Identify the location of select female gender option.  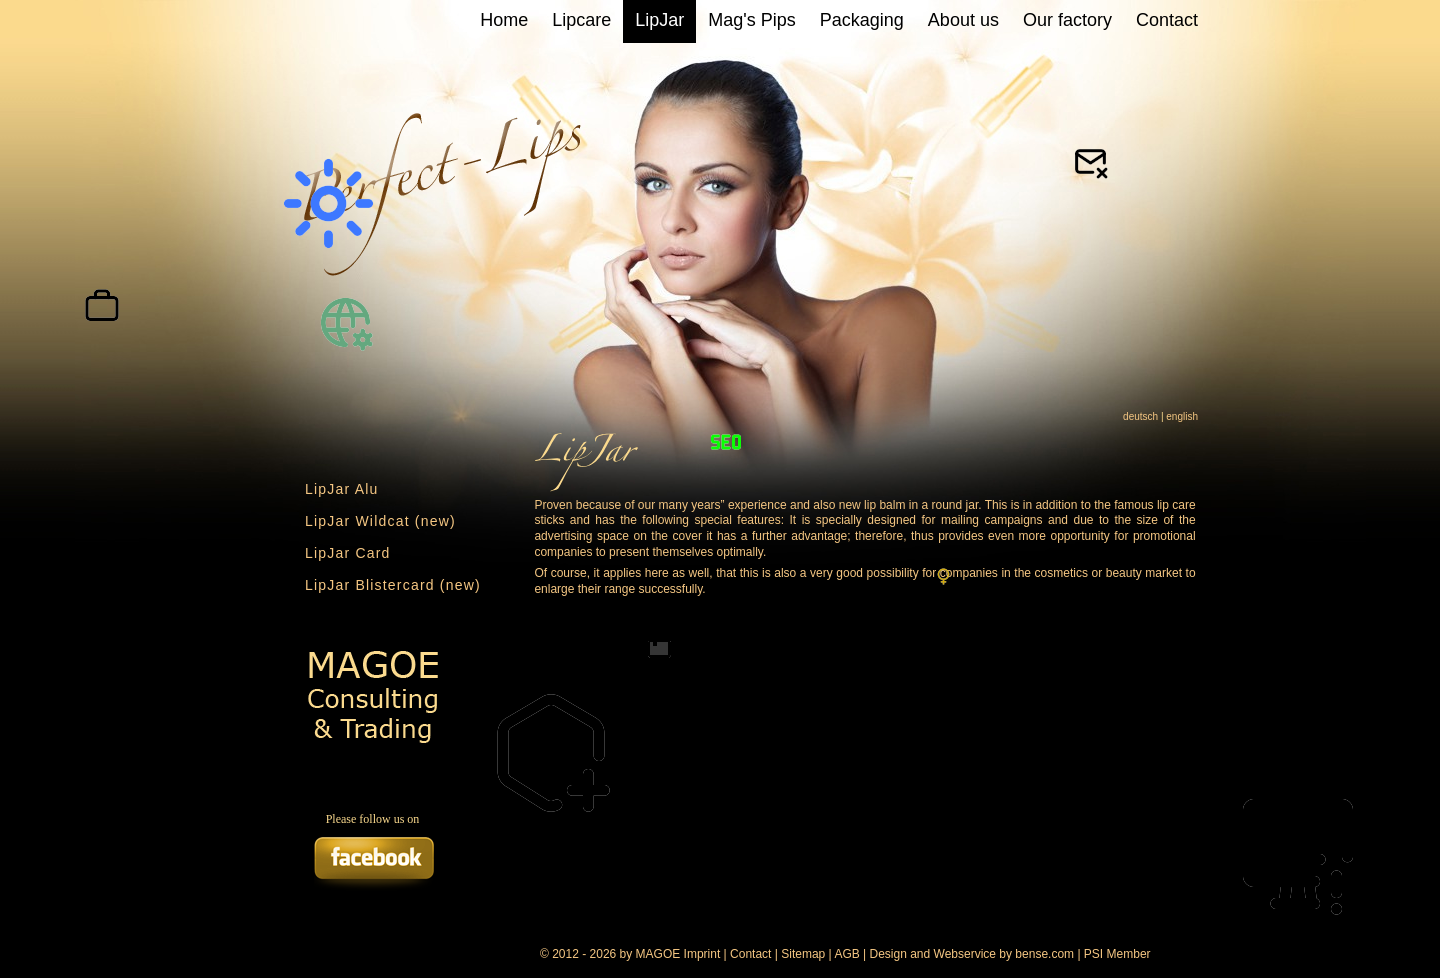
(943, 576).